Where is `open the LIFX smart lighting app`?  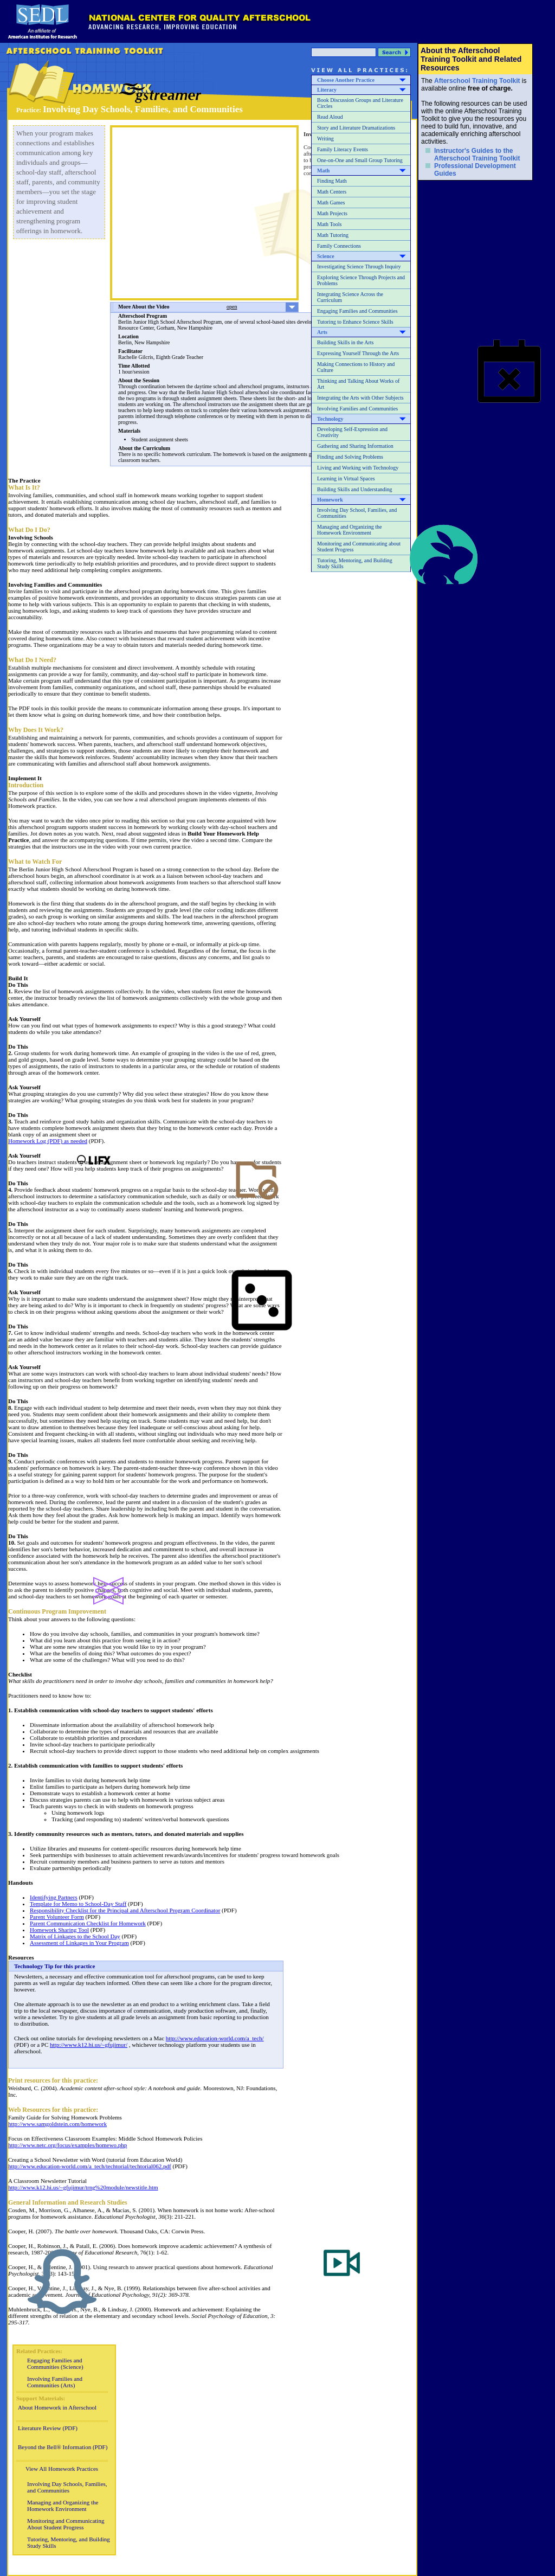 open the LIFX smart lighting app is located at coordinates (94, 1160).